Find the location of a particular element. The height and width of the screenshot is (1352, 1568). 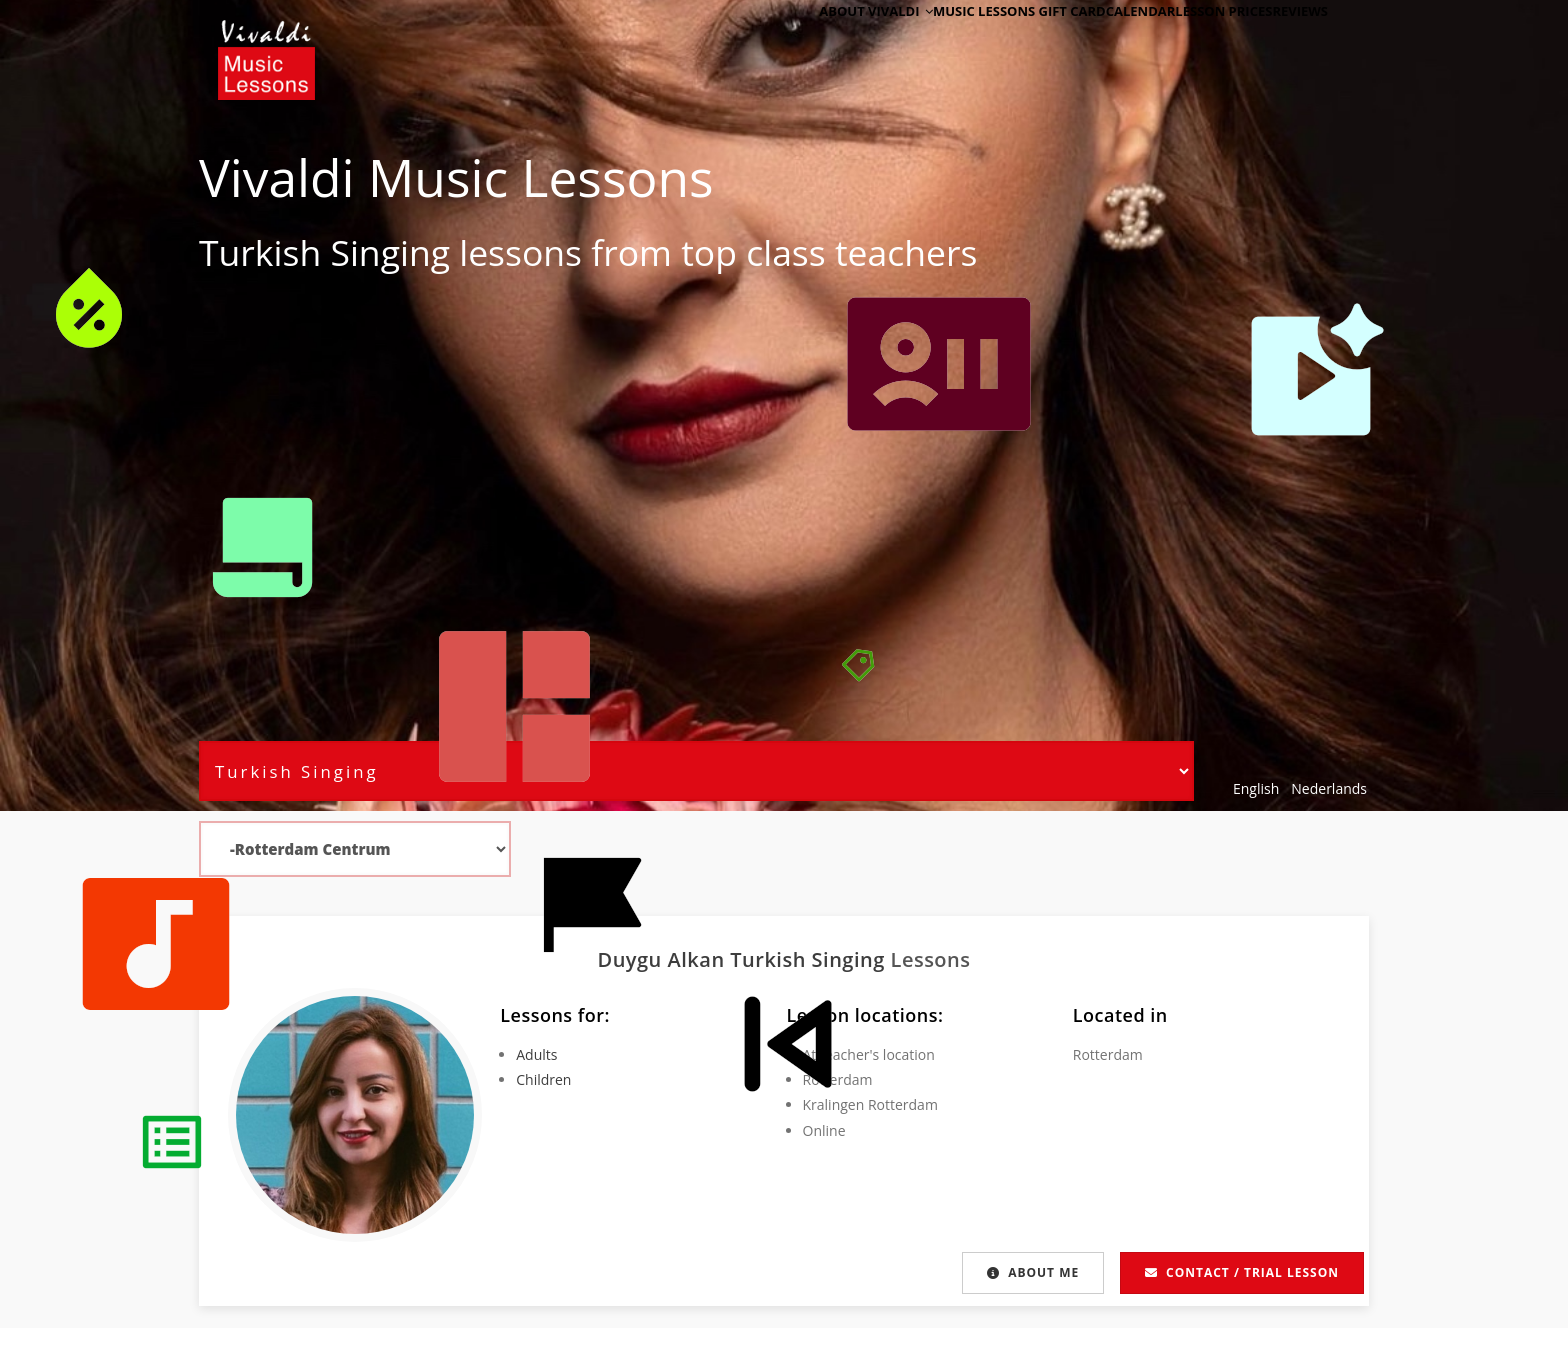

access AI-powered video editing tools is located at coordinates (1311, 376).